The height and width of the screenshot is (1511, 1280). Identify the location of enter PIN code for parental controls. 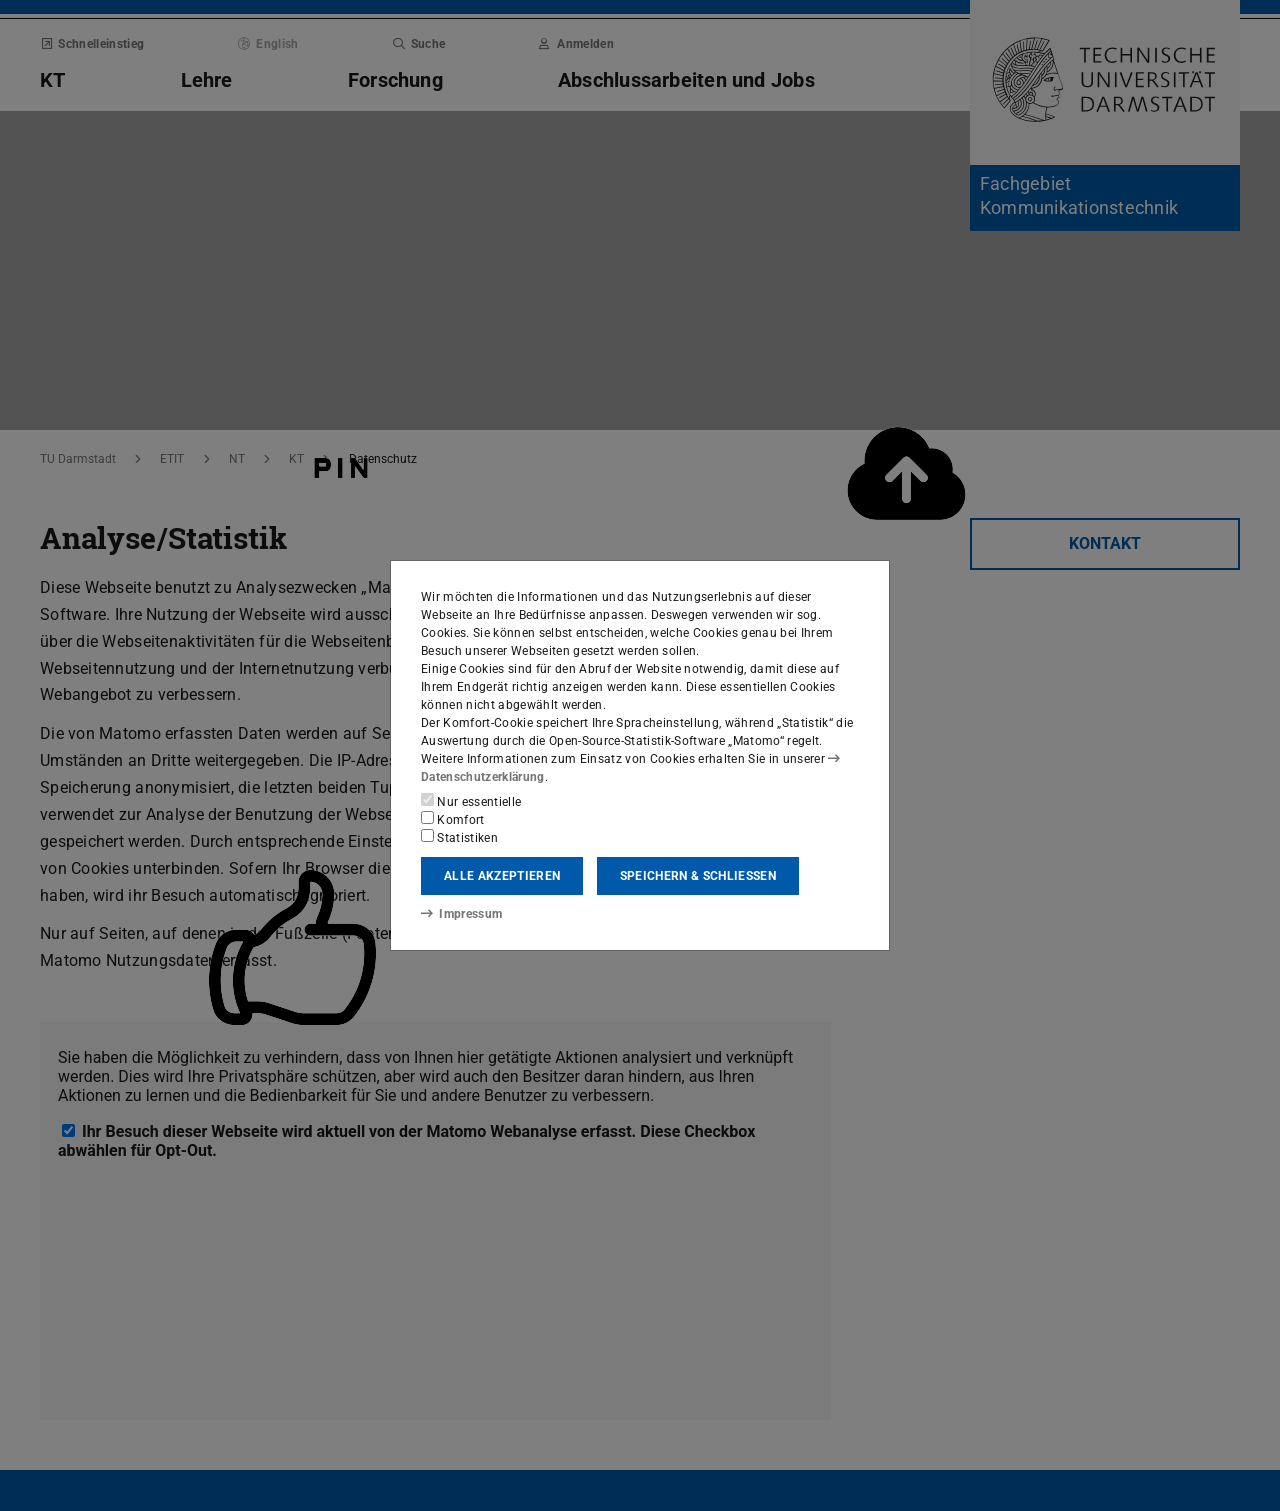
(341, 468).